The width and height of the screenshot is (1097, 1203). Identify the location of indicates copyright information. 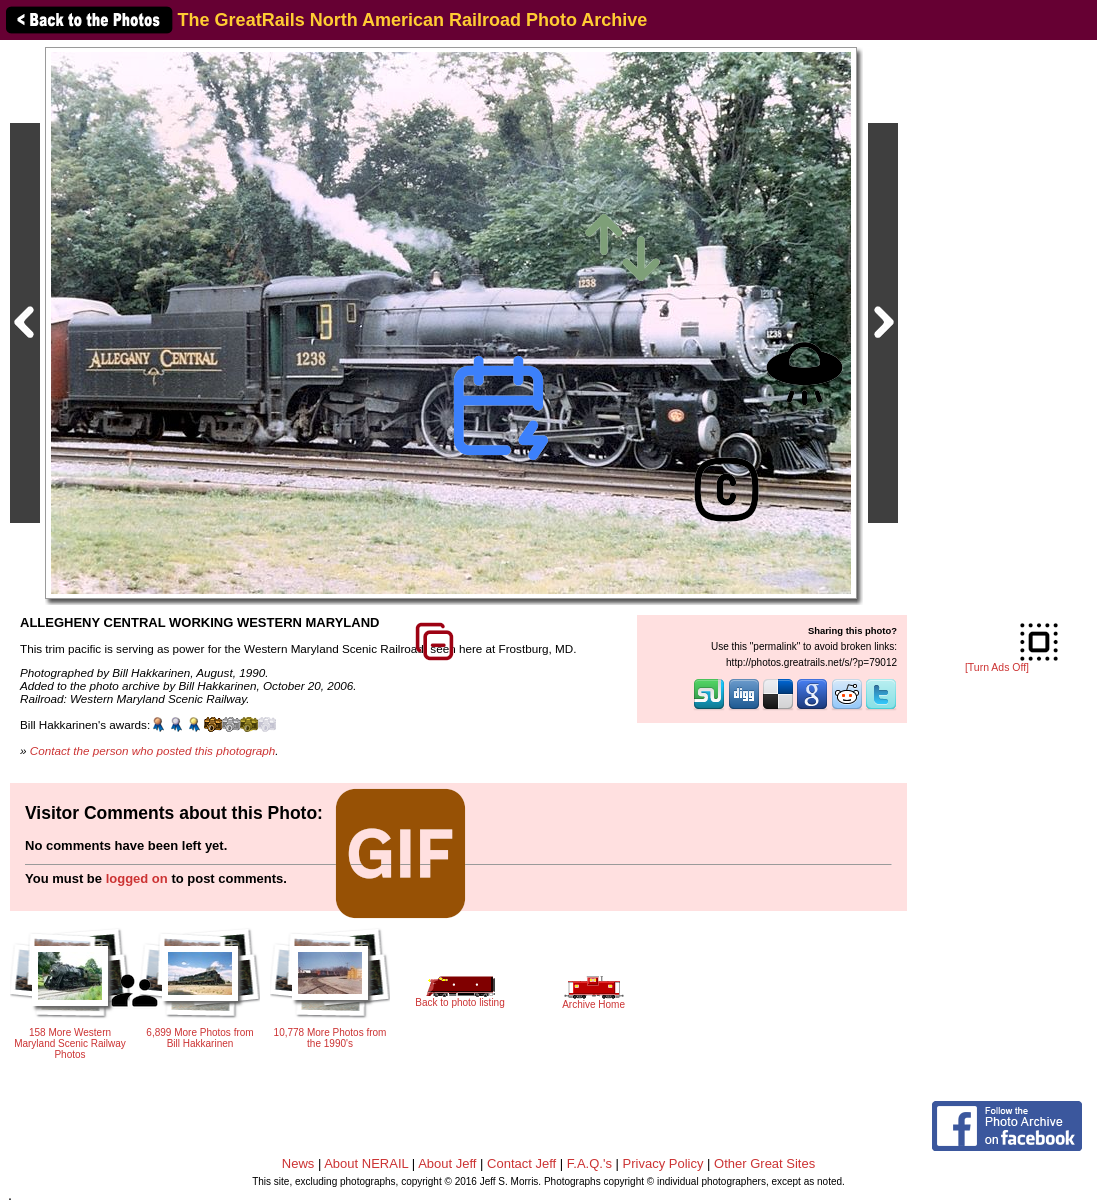
(726, 489).